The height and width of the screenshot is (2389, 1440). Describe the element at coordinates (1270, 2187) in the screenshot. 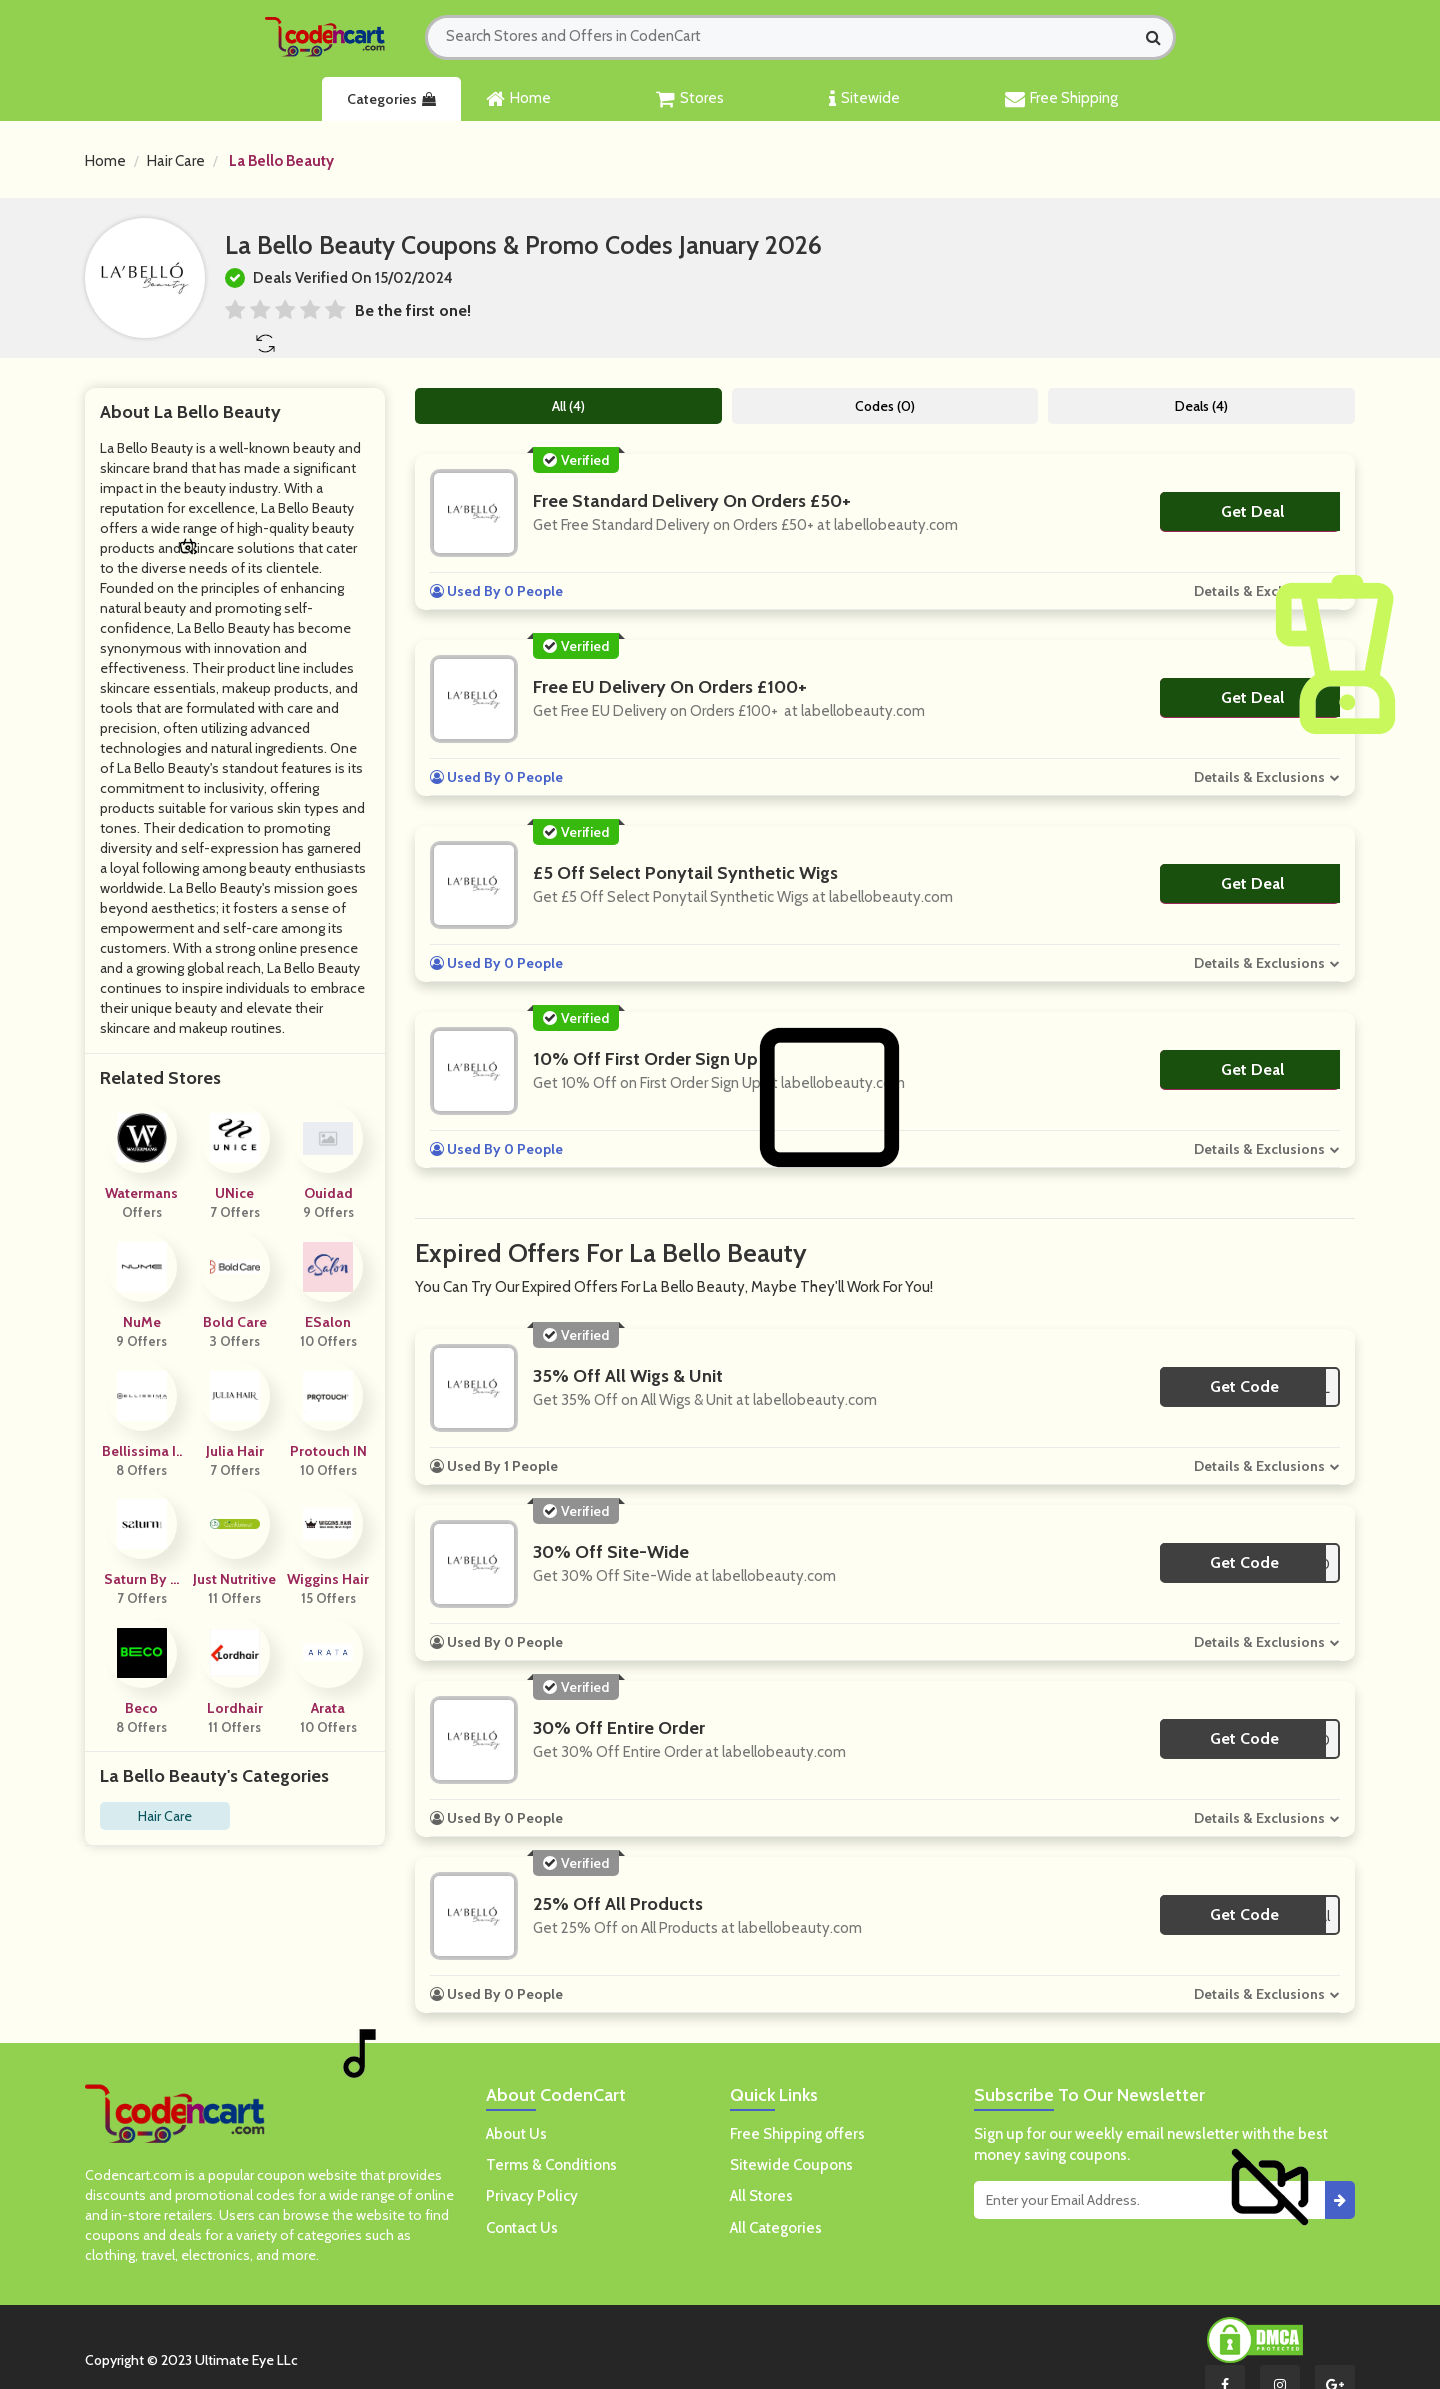

I see `turn off camera or disable video` at that location.